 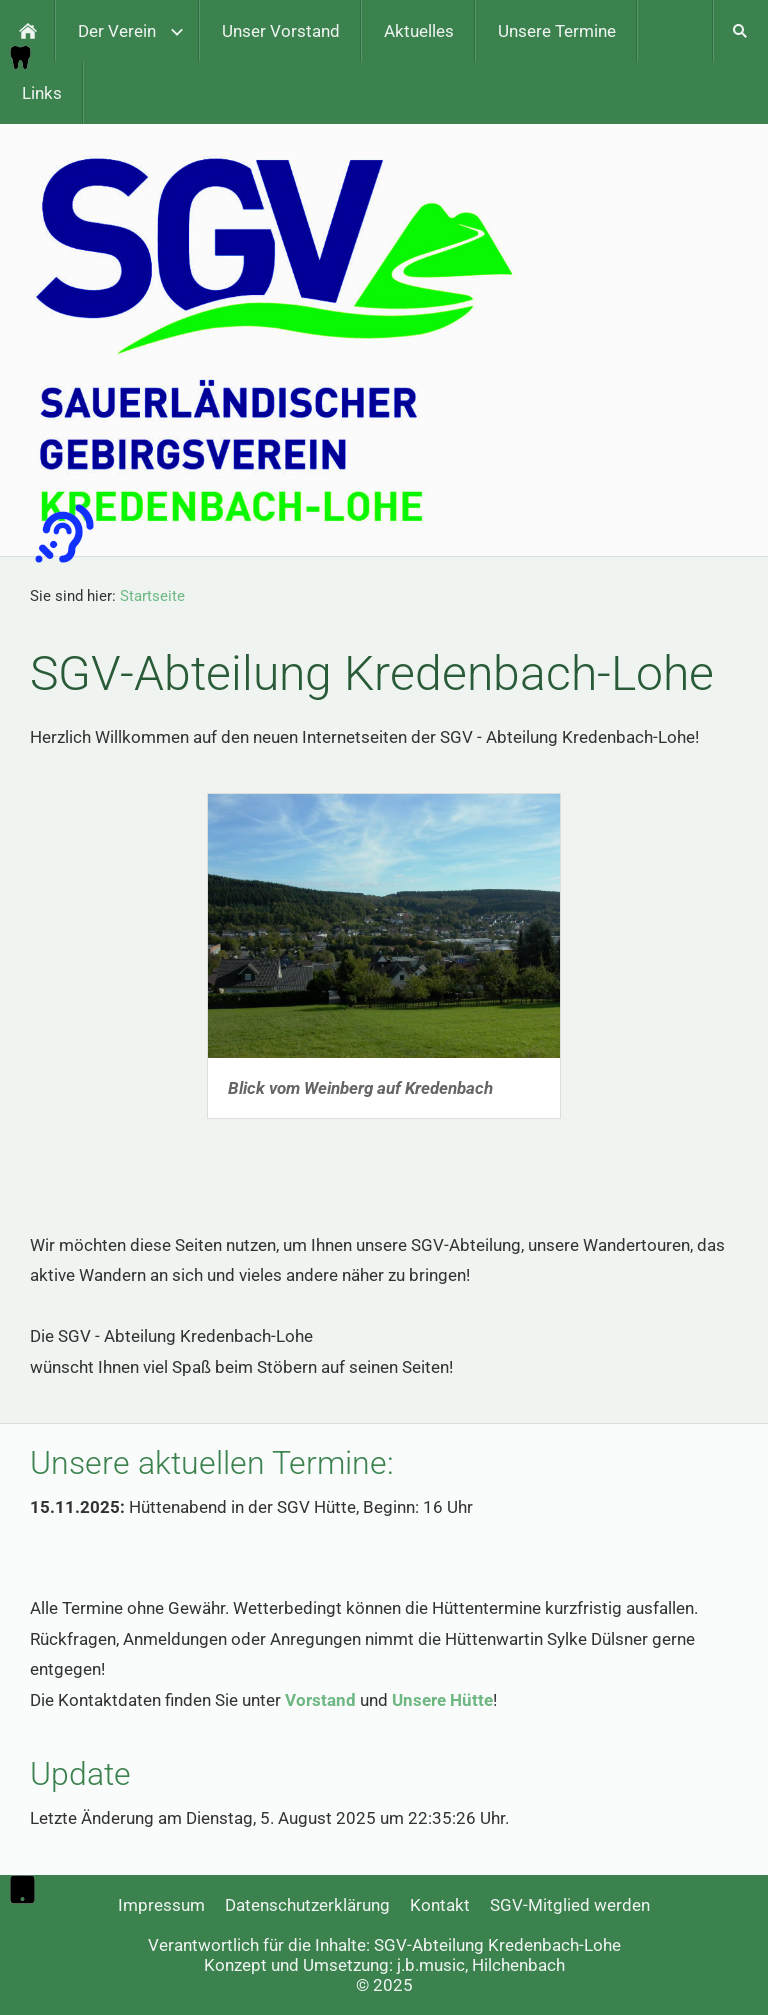 What do you see at coordinates (22, 1889) in the screenshot?
I see `tablet device with home button` at bounding box center [22, 1889].